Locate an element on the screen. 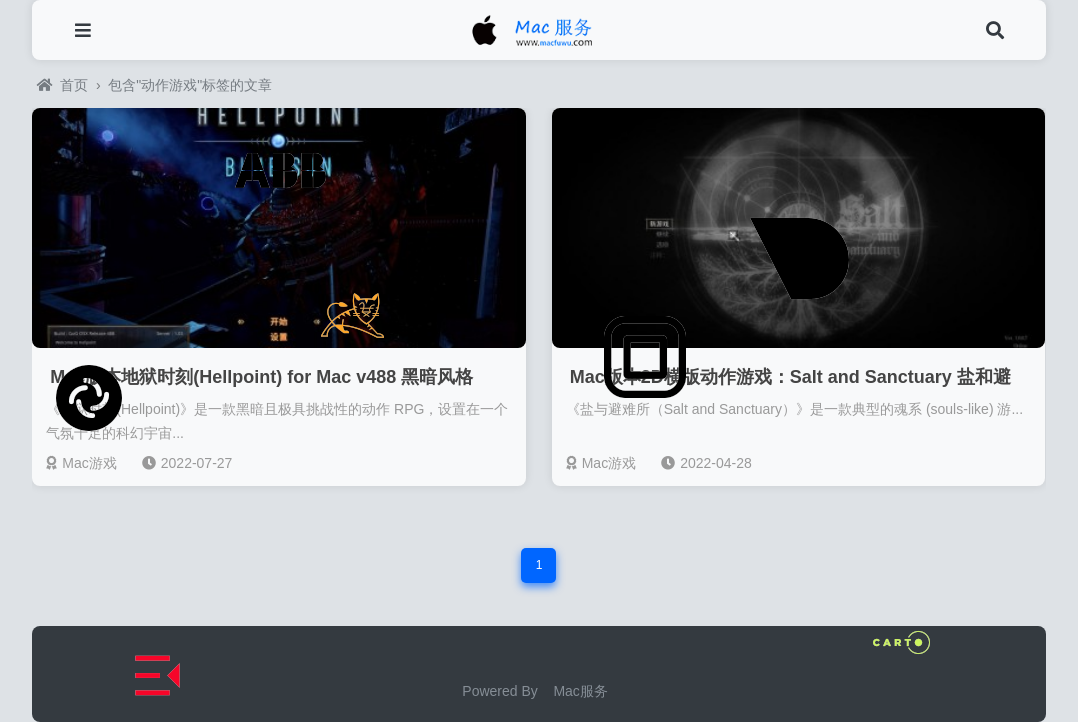  ABB company logo is located at coordinates (280, 170).